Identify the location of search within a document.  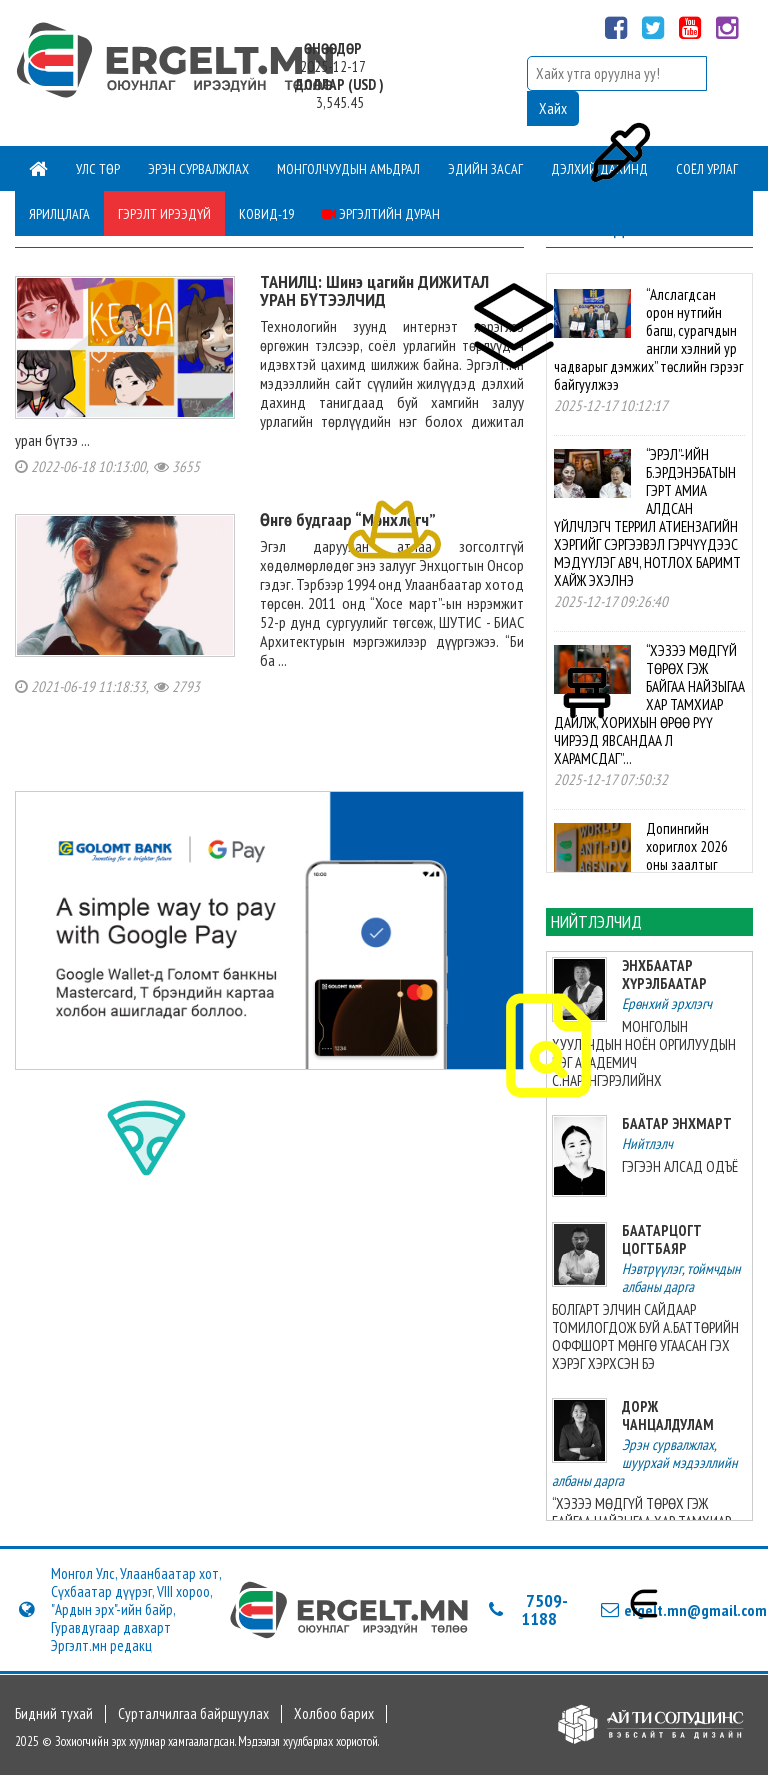
(548, 1045).